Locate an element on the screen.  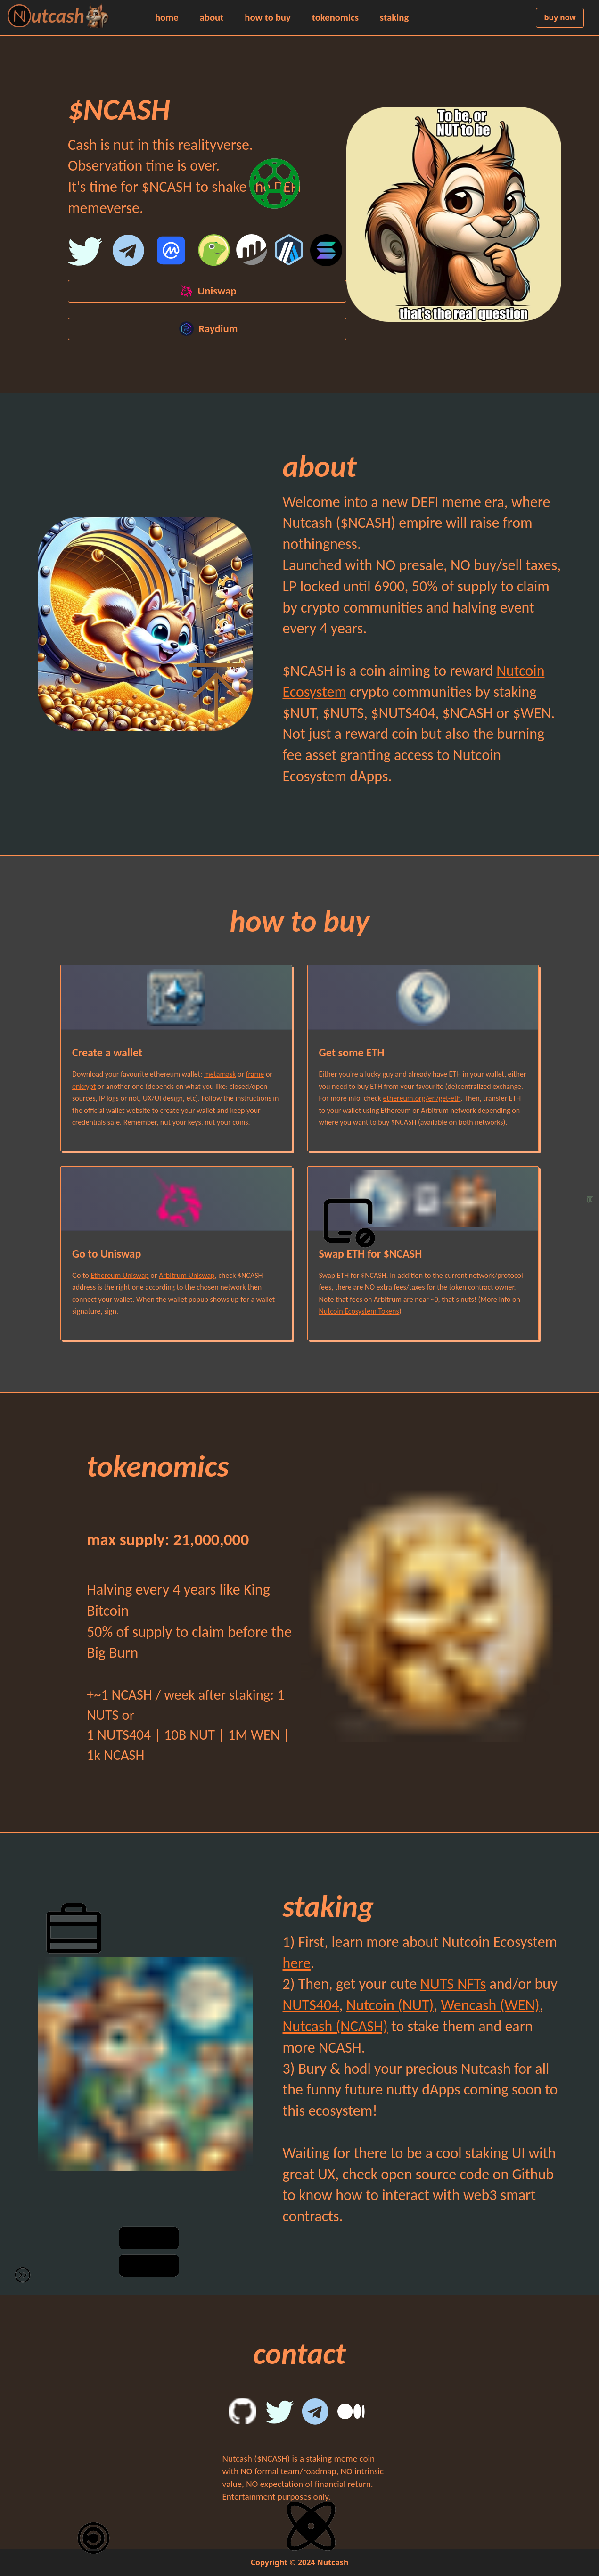
disconnect or remove iPad from horizontal display is located at coordinates (348, 1220).